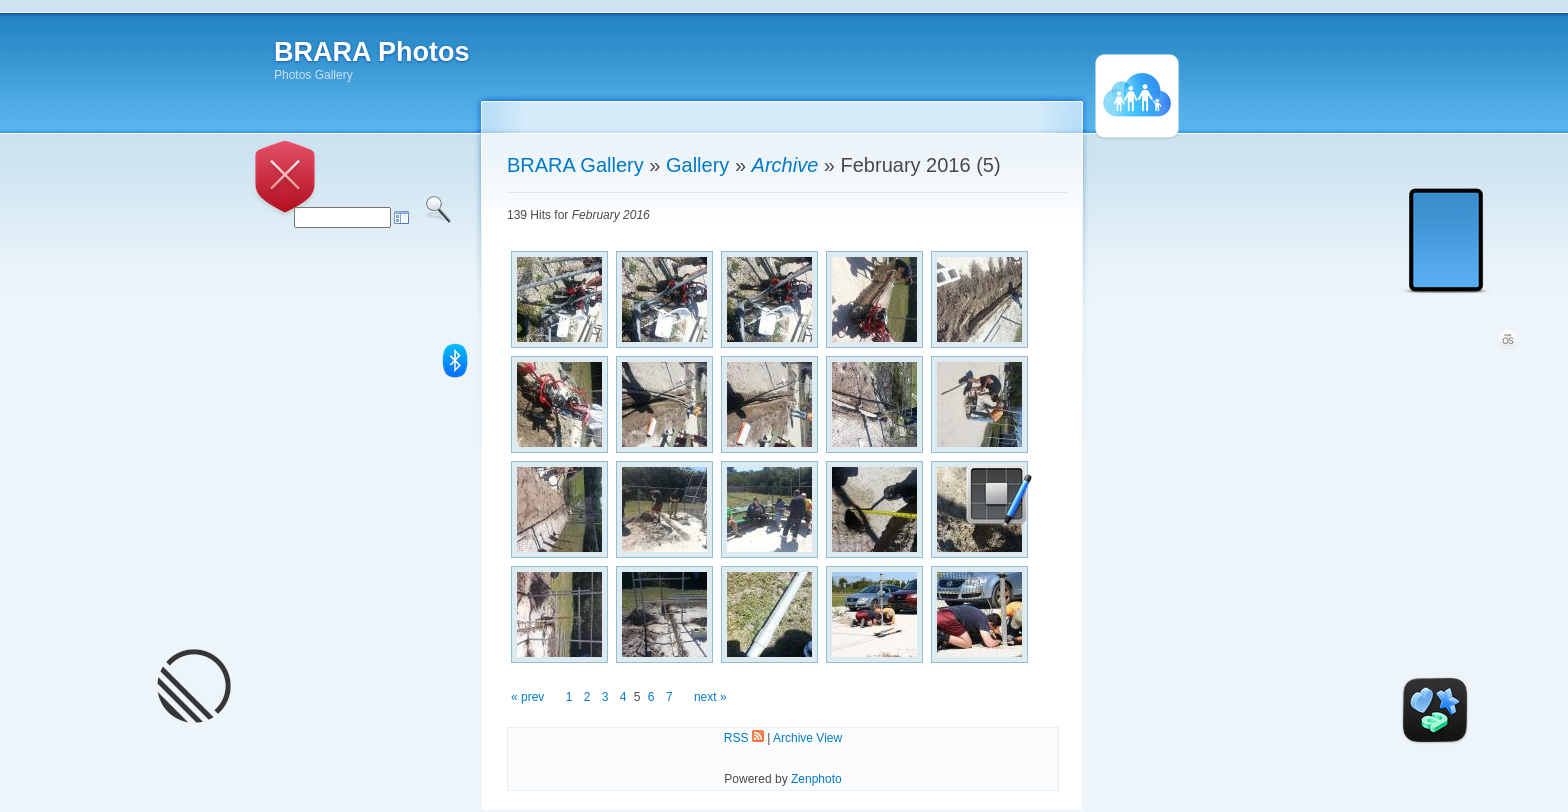 The image size is (1568, 812). I want to click on open linear app, so click(194, 686).